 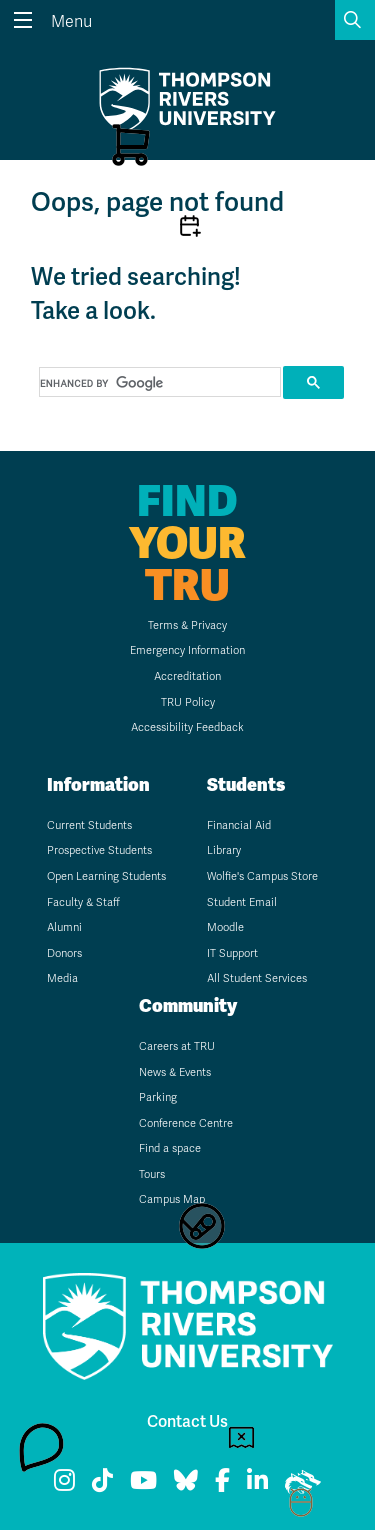 What do you see at coordinates (202, 1226) in the screenshot?
I see `open Steam application` at bounding box center [202, 1226].